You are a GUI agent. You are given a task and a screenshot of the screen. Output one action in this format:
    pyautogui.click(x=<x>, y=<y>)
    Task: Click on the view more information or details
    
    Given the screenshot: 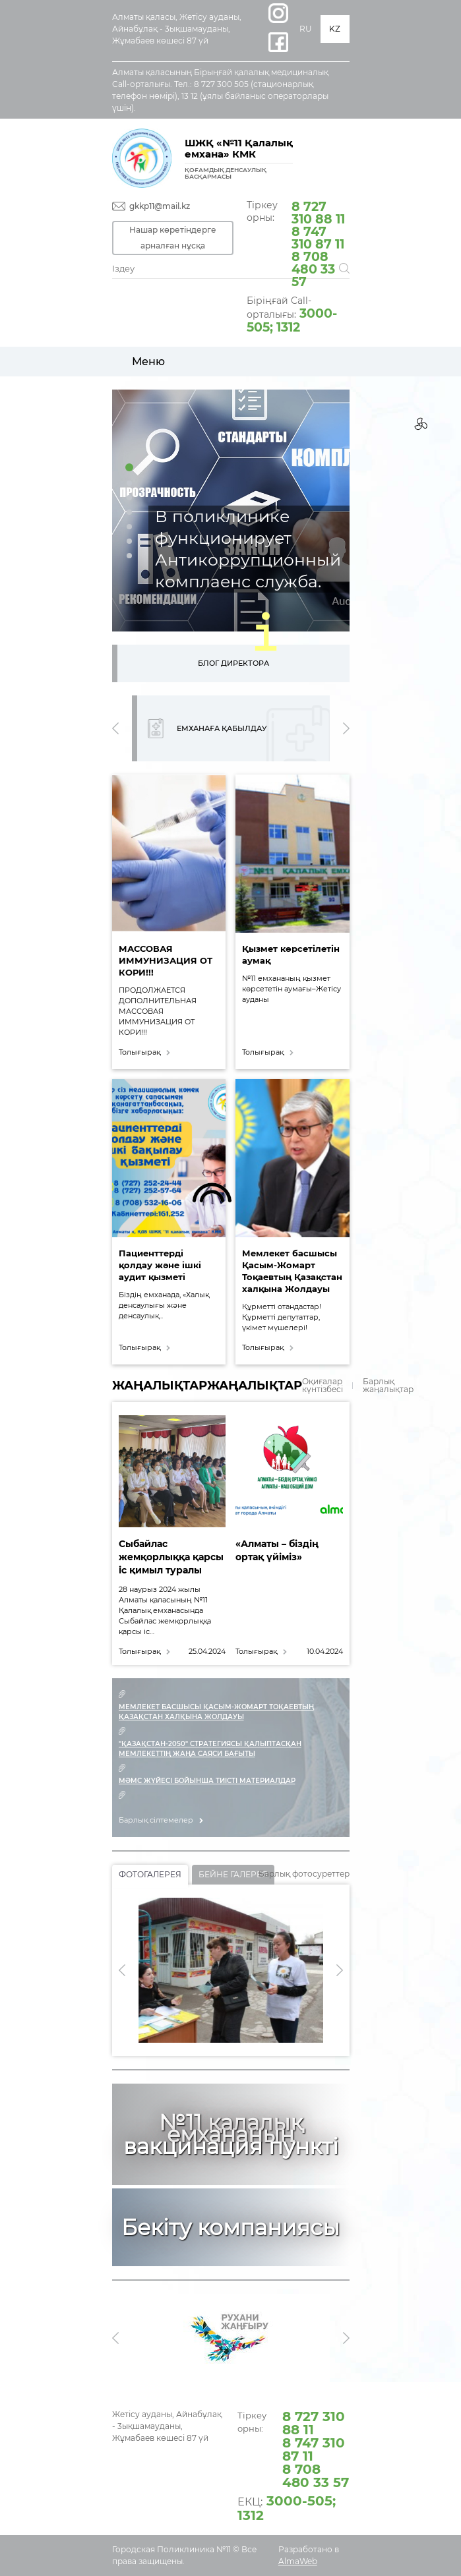 What is the action you would take?
    pyautogui.click(x=266, y=631)
    